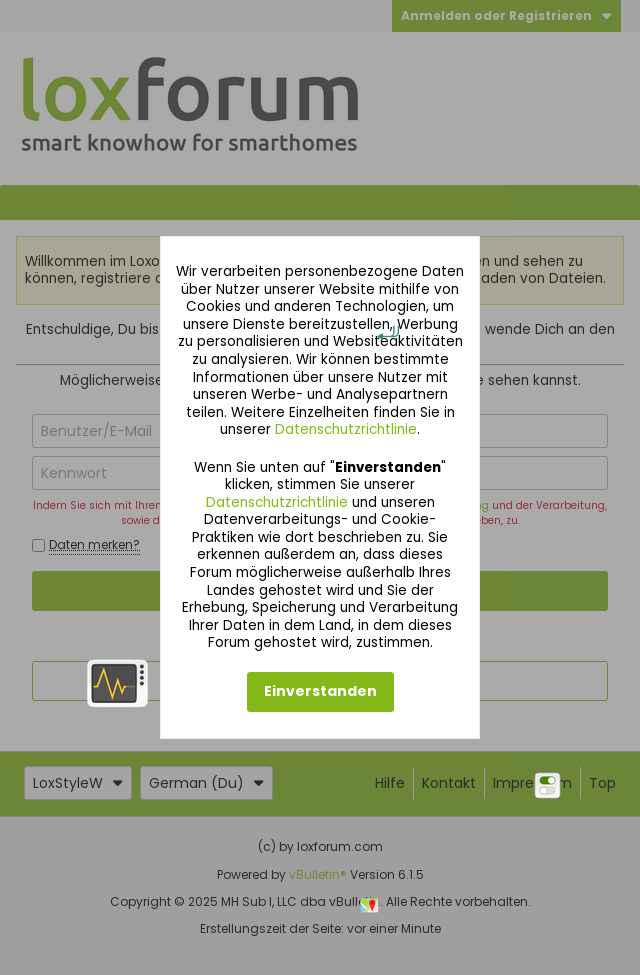 This screenshot has height=975, width=640. Describe the element at coordinates (117, 683) in the screenshot. I see `open system monitor to view CPU, memory, and process activity` at that location.